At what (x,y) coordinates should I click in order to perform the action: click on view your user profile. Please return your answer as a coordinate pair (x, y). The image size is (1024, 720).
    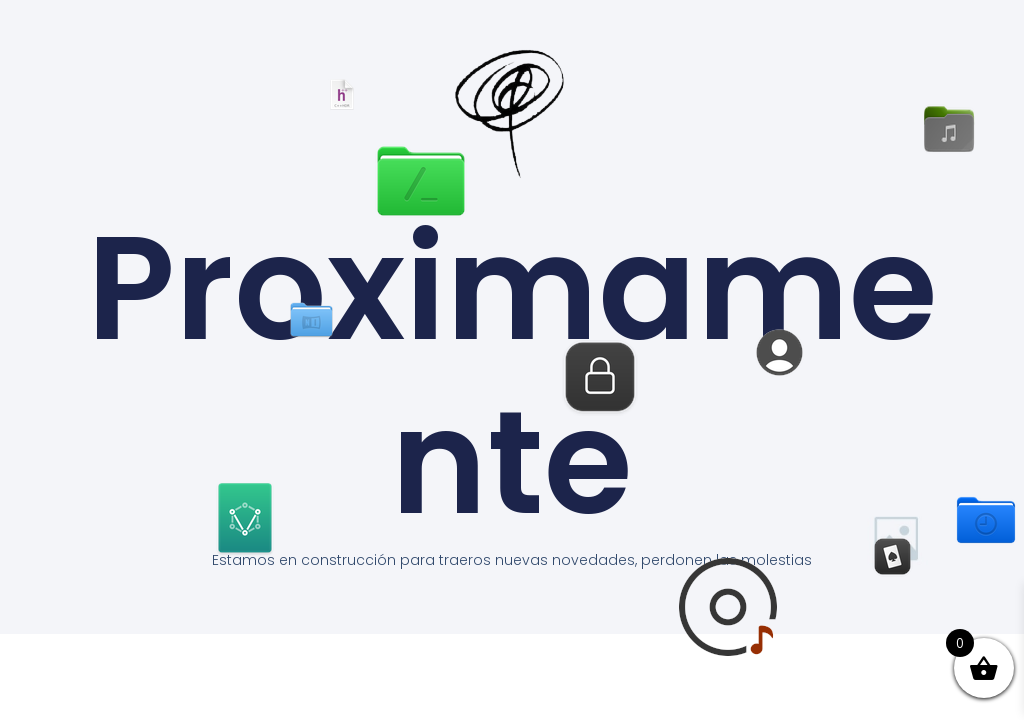
    Looking at the image, I should click on (779, 352).